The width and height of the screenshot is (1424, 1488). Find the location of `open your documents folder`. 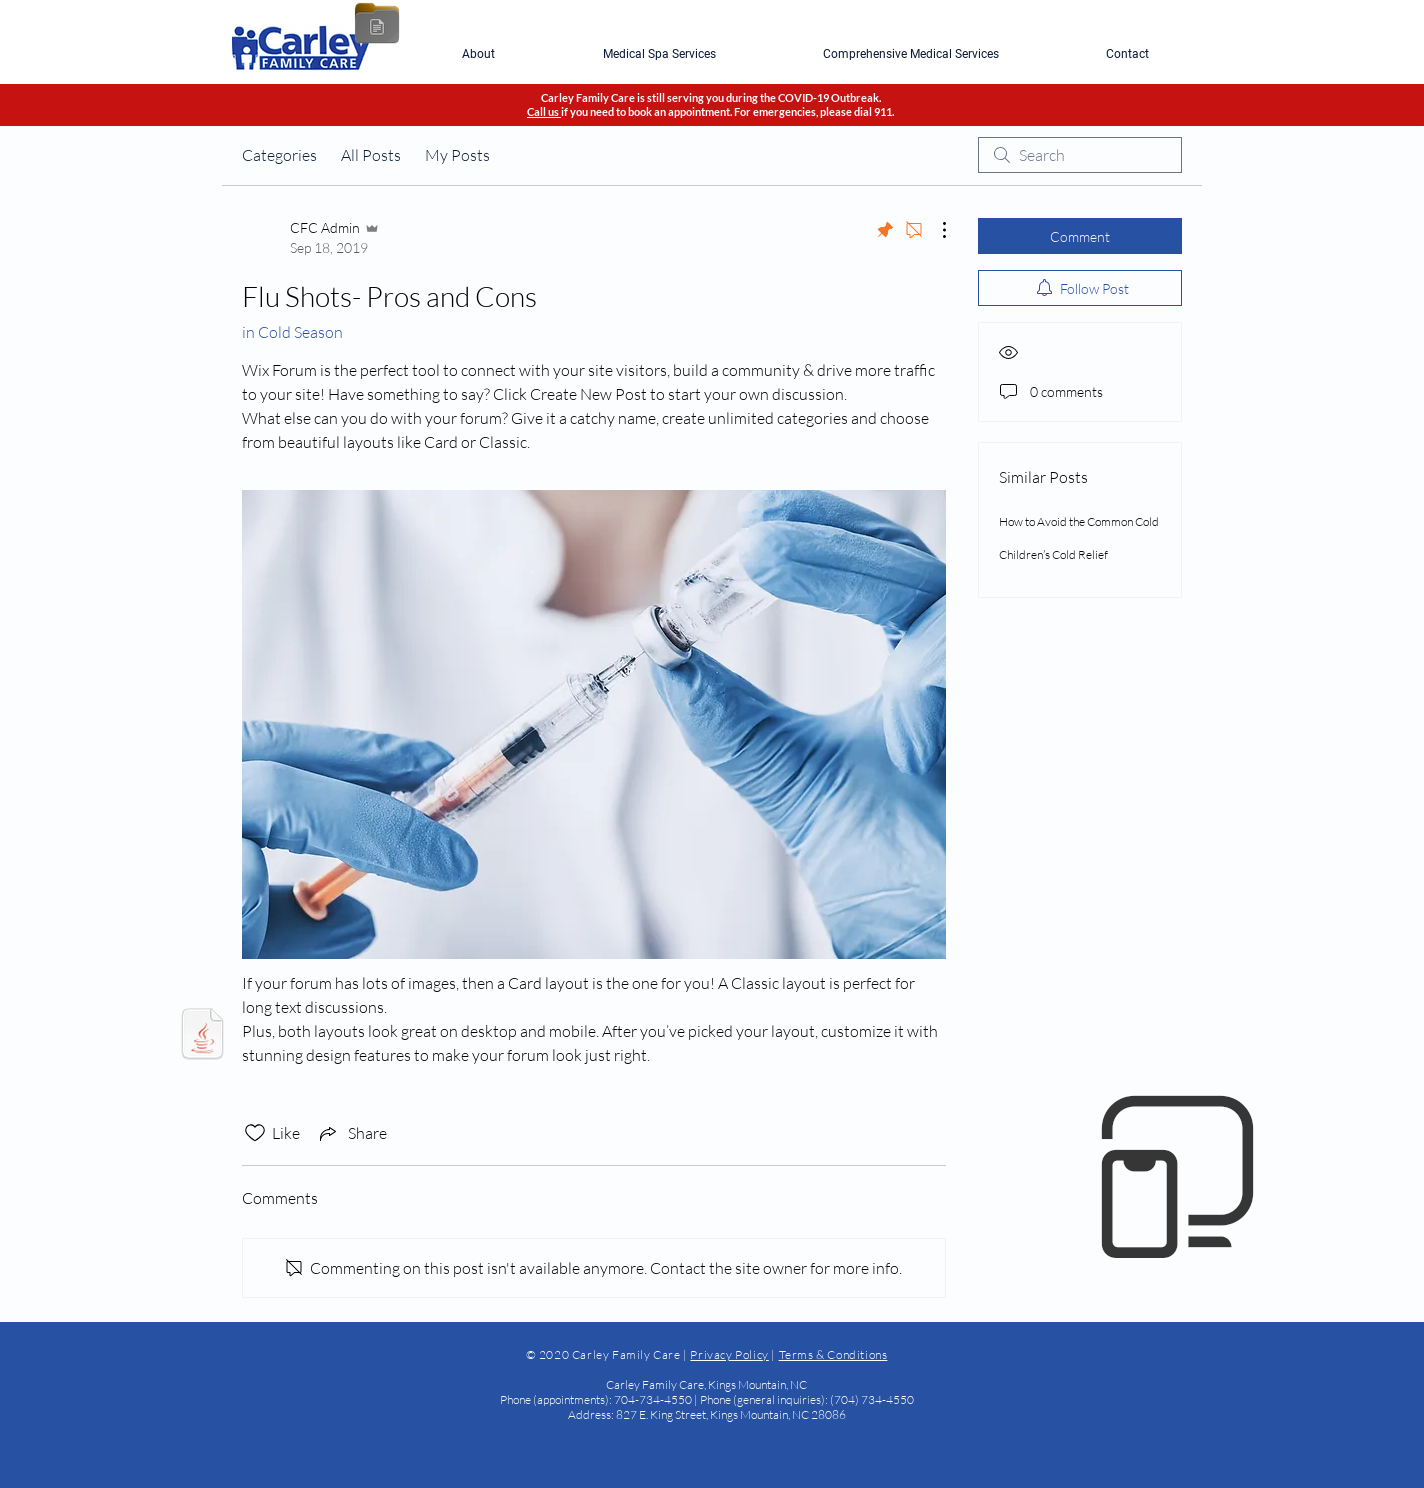

open your documents folder is located at coordinates (377, 23).